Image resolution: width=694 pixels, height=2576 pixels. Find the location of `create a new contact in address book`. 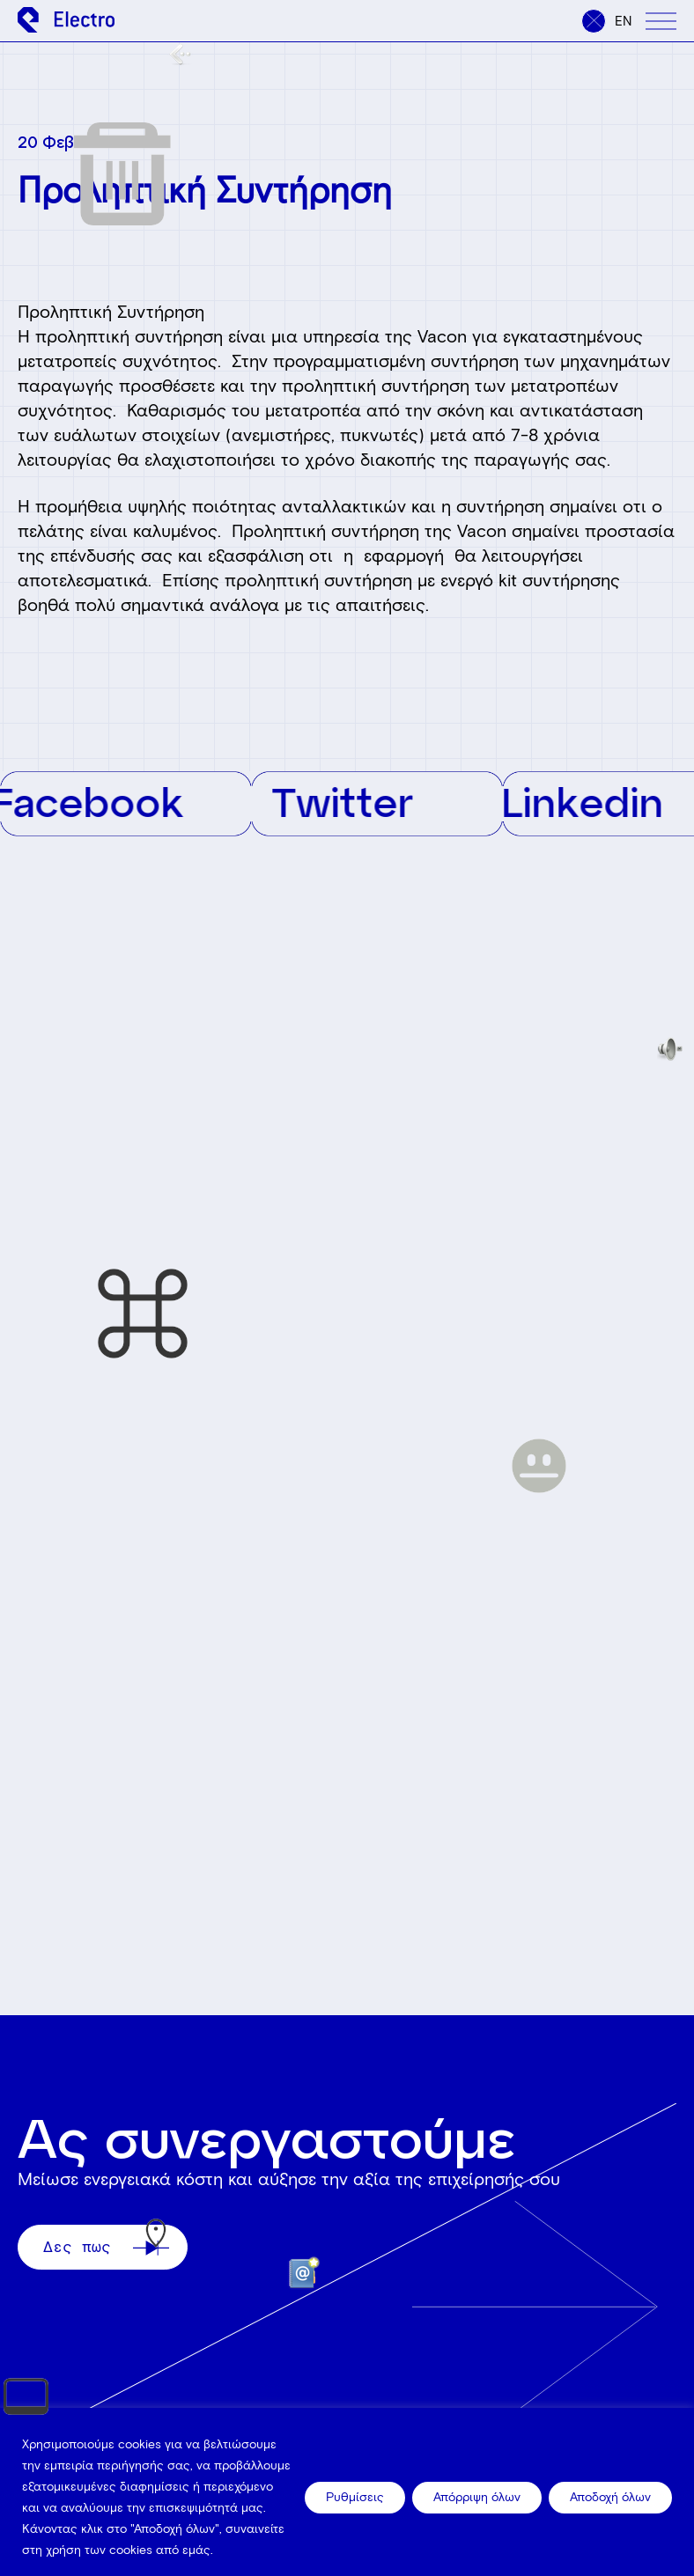

create a new contact in address book is located at coordinates (301, 2274).